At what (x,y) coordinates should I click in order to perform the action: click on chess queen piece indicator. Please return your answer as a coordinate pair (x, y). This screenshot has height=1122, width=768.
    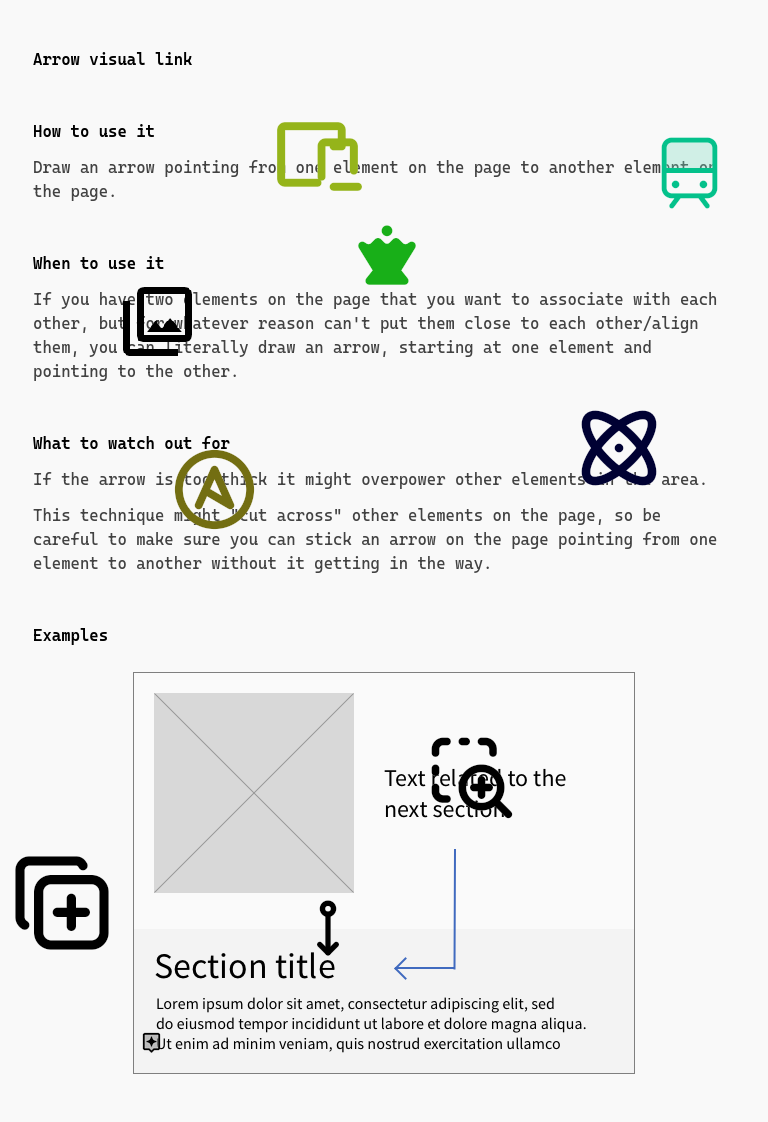
    Looking at the image, I should click on (387, 256).